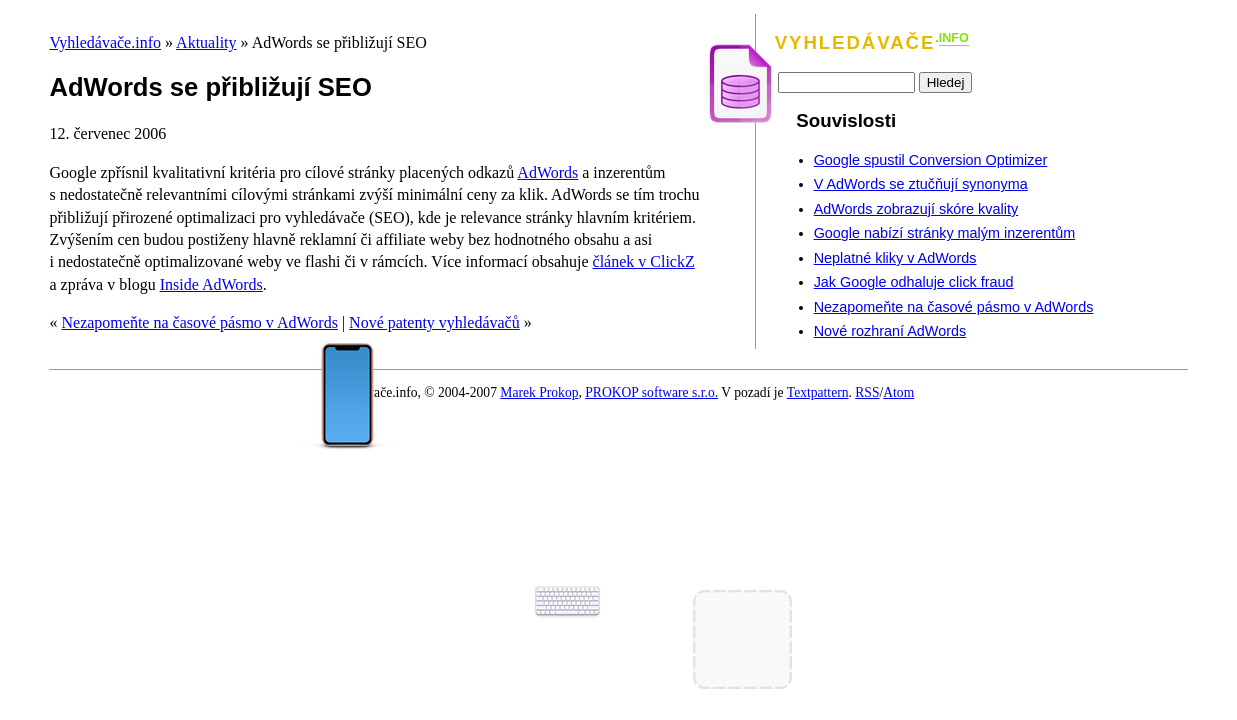 Image resolution: width=1237 pixels, height=720 pixels. What do you see at coordinates (567, 601) in the screenshot?
I see `bluetooth keyboard connected` at bounding box center [567, 601].